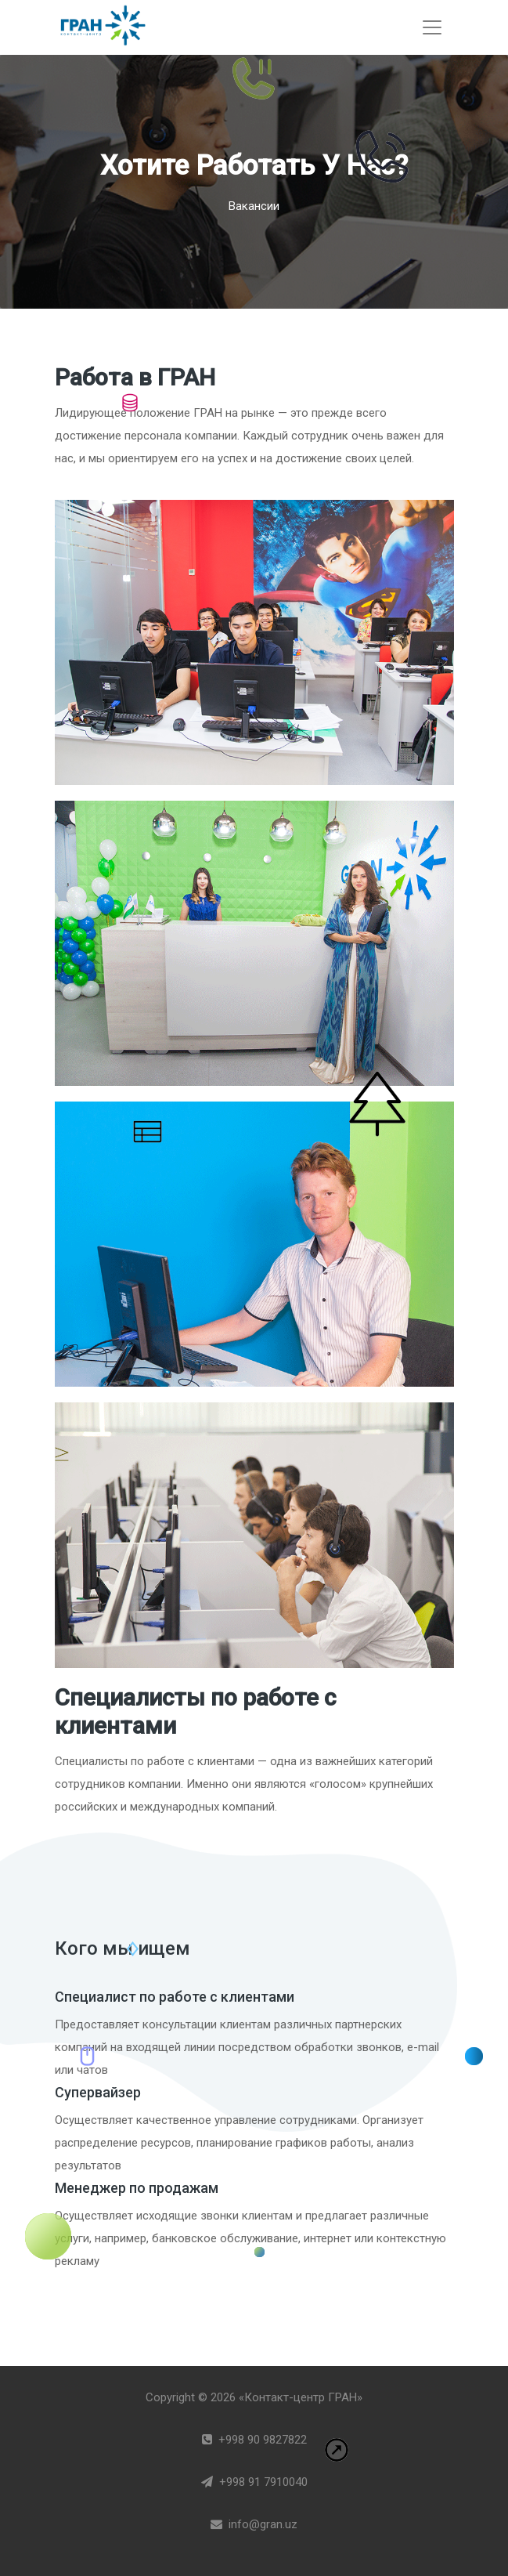 This screenshot has height=2576, width=508. Describe the element at coordinates (61, 1454) in the screenshot. I see `indicates a value is greater than or equal to a threshold` at that location.